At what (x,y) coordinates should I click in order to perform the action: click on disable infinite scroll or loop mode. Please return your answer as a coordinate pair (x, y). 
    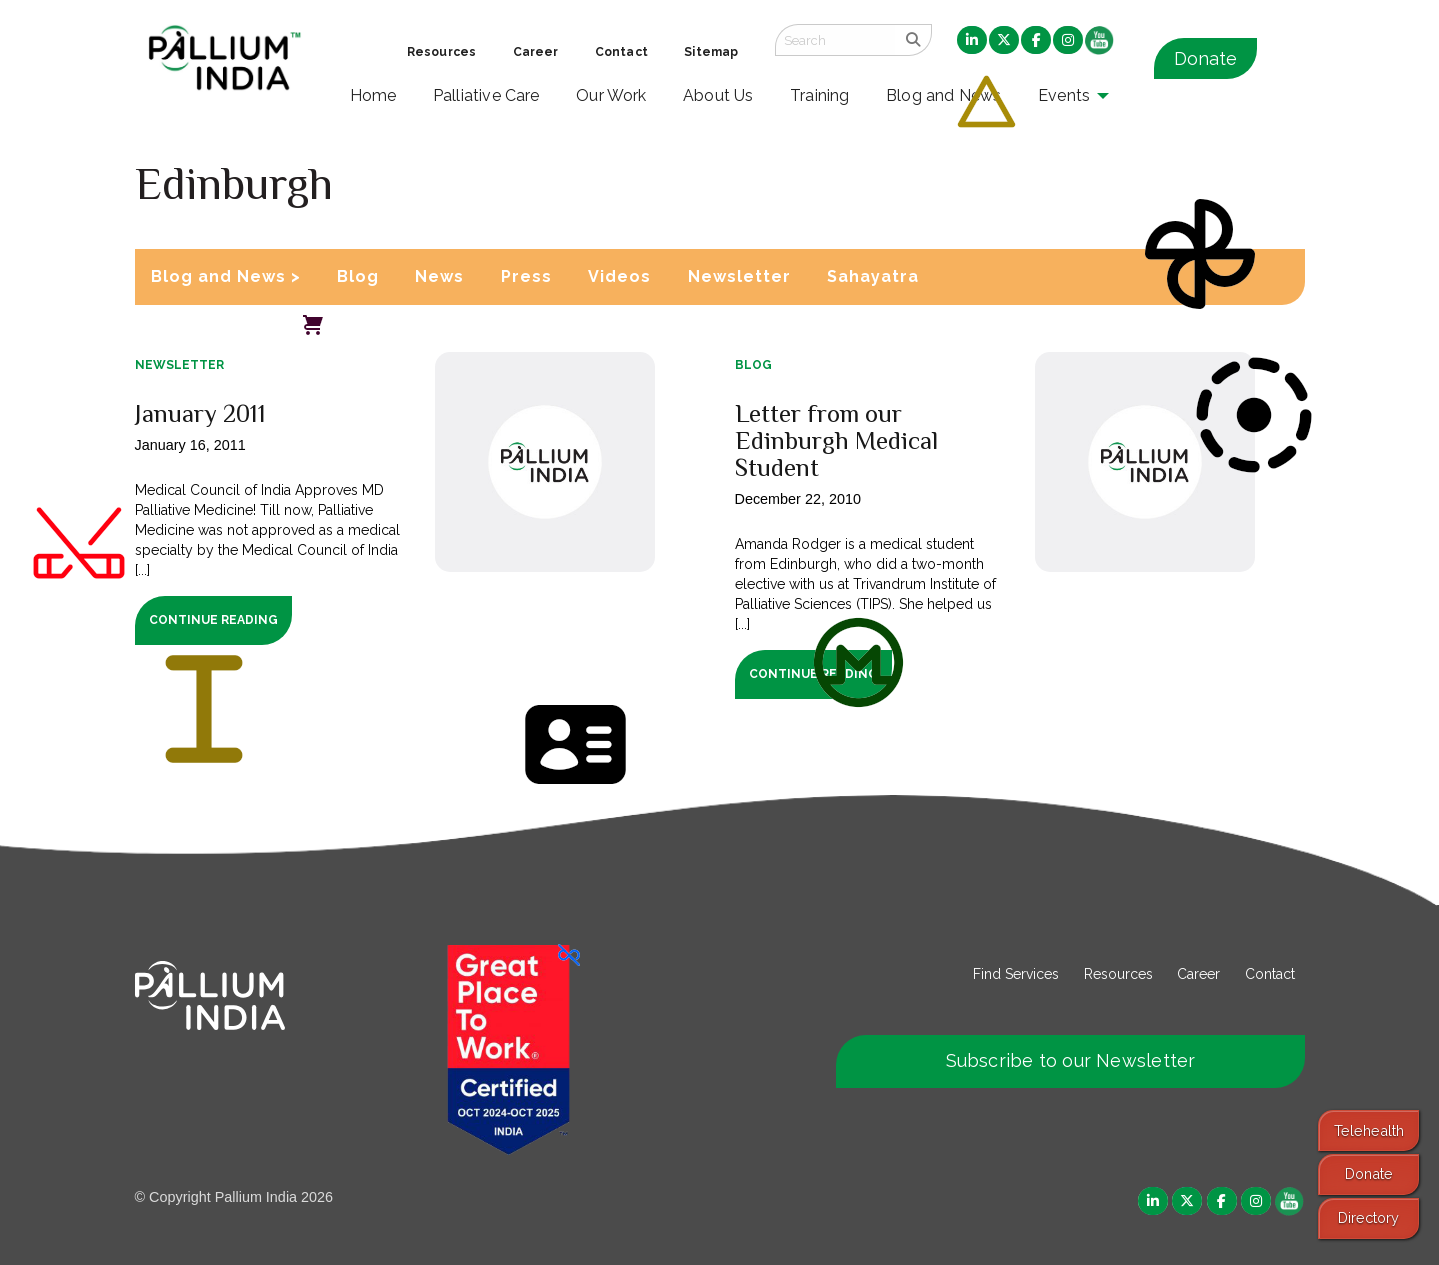
    Looking at the image, I should click on (569, 955).